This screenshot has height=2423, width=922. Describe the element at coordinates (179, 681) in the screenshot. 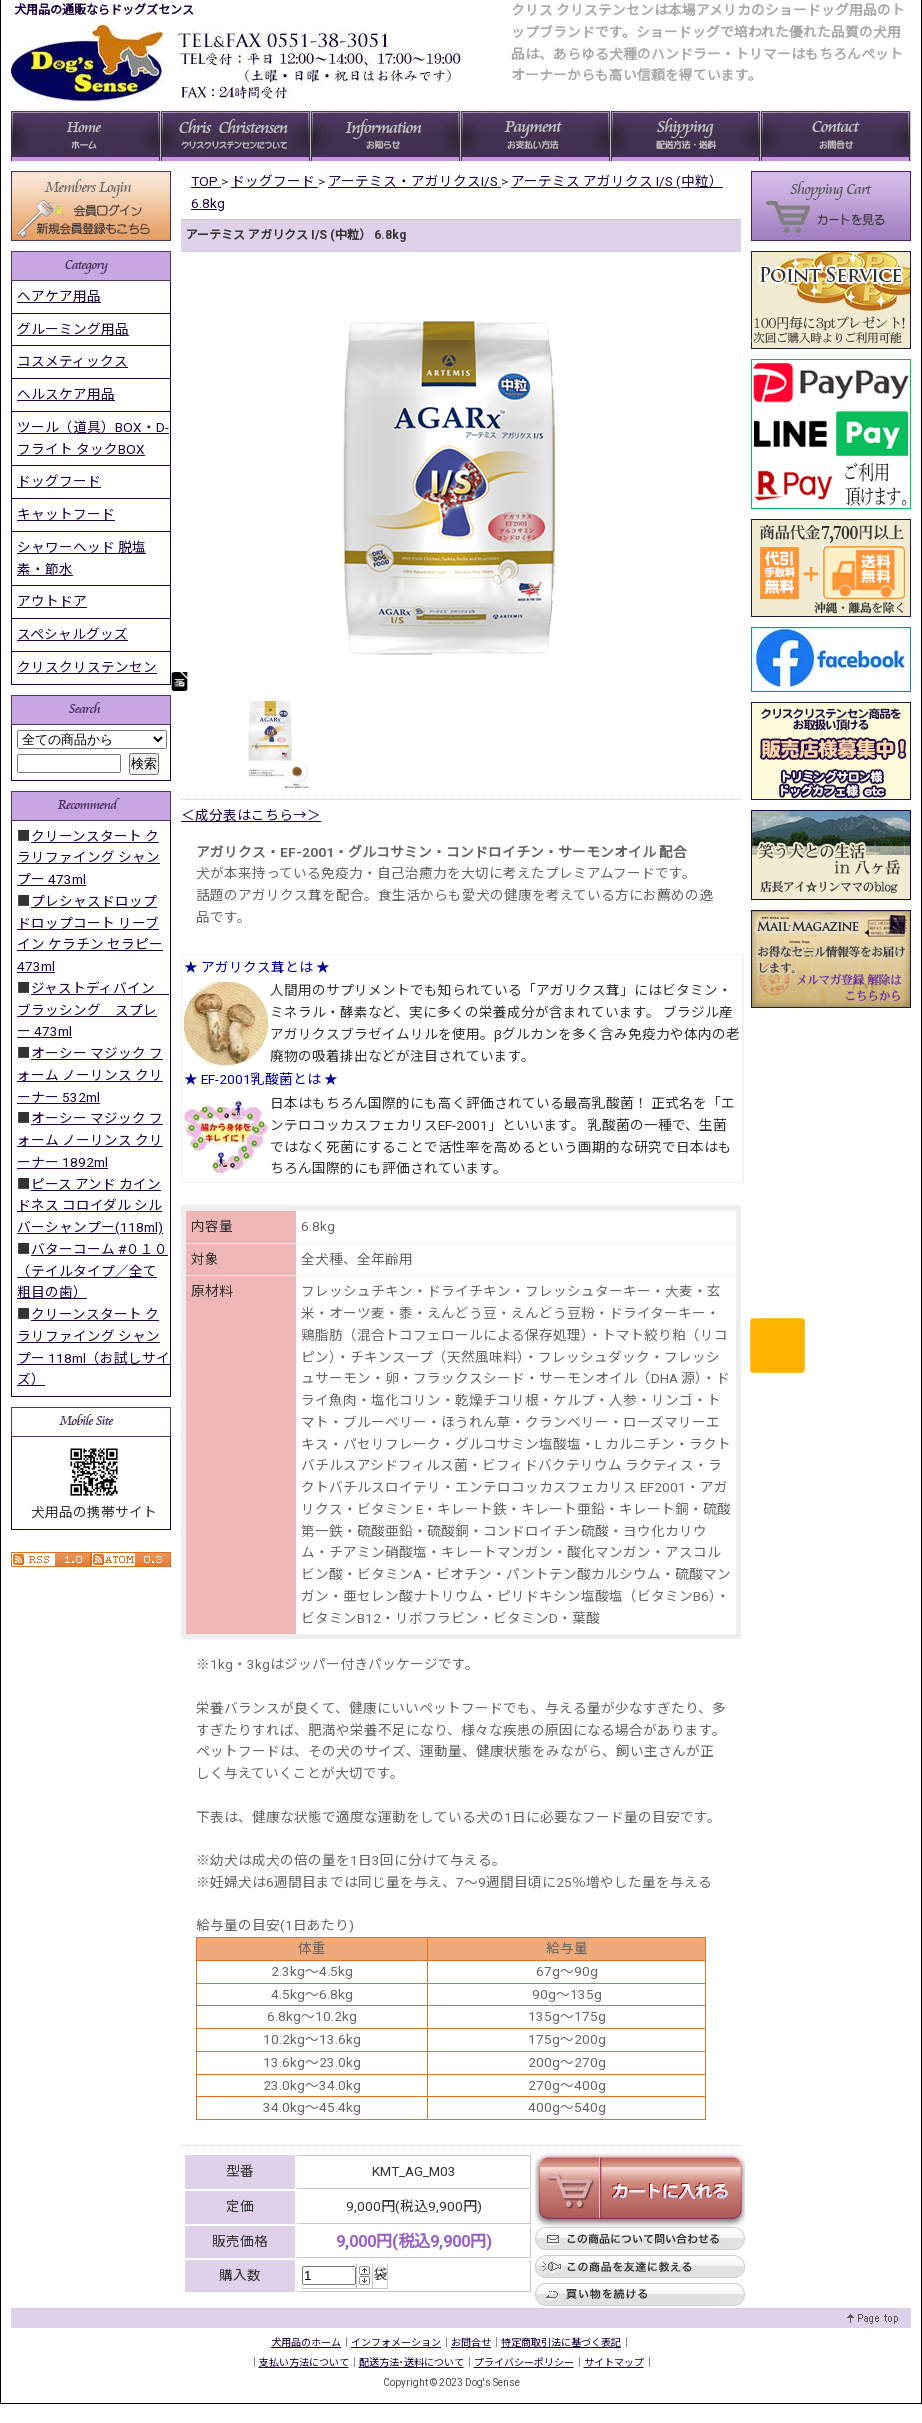

I see `open LibreOffice Impress presentation software` at that location.